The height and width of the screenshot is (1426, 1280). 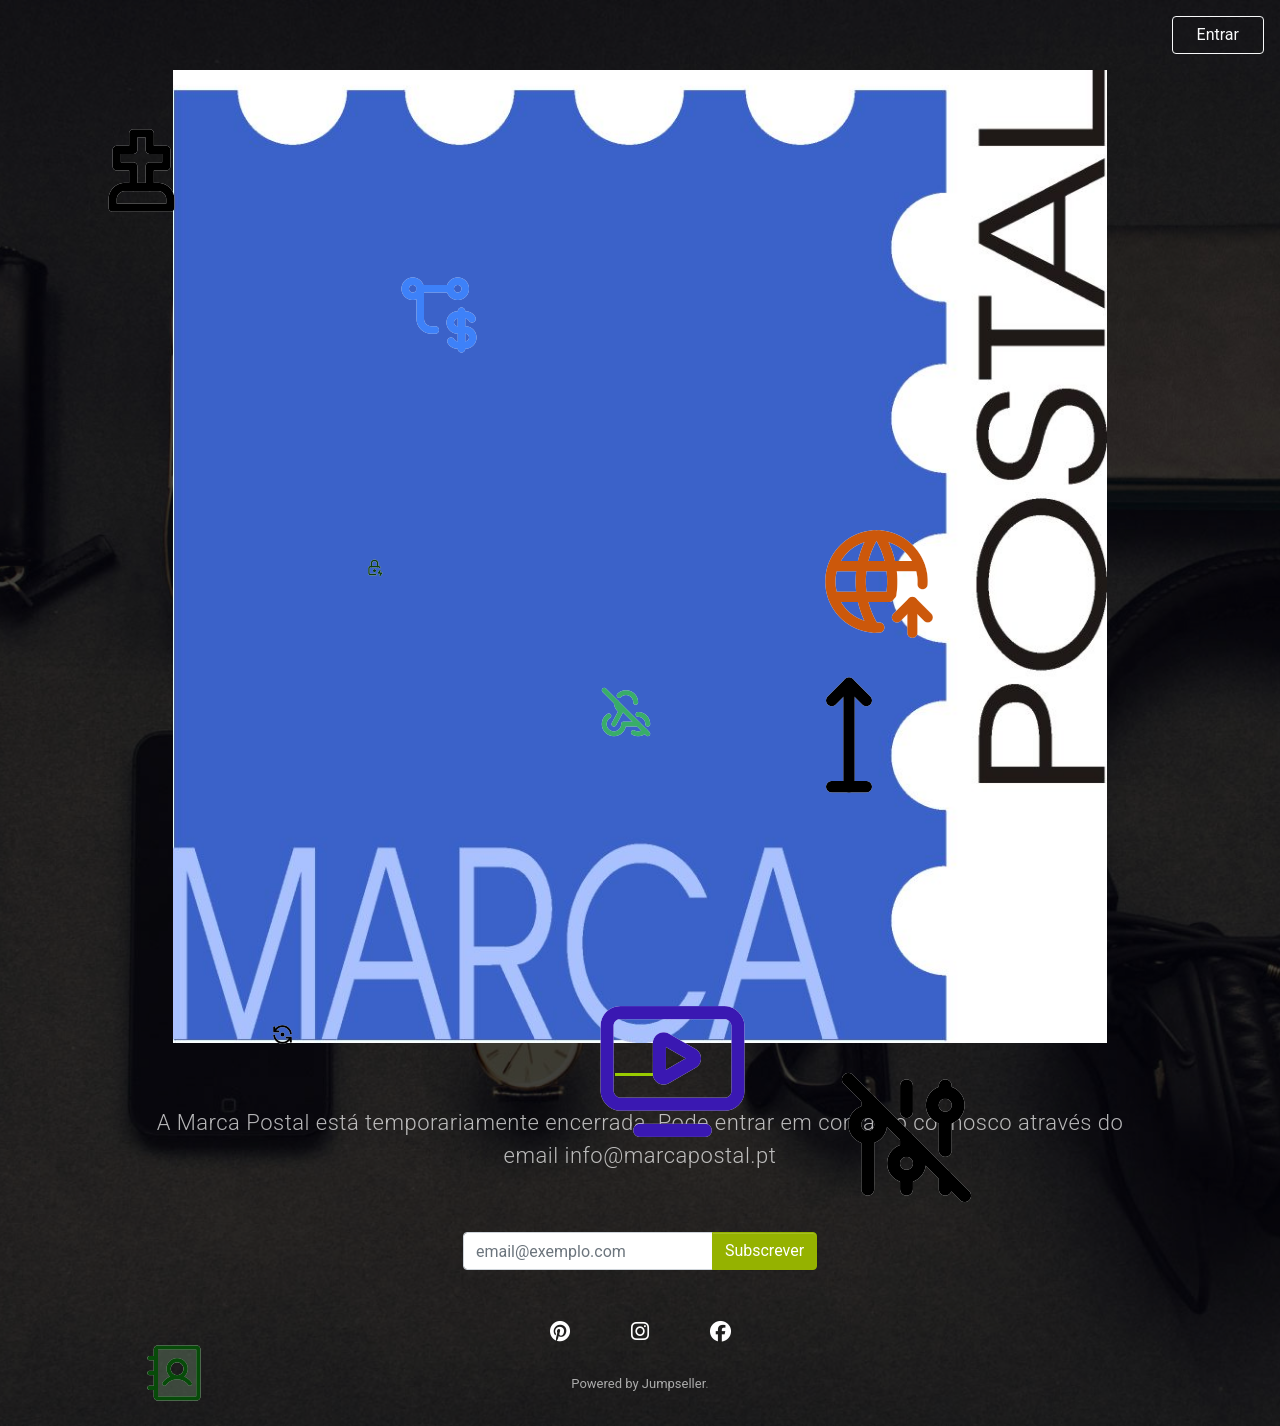 I want to click on play video or stream content on TV, so click(x=672, y=1071).